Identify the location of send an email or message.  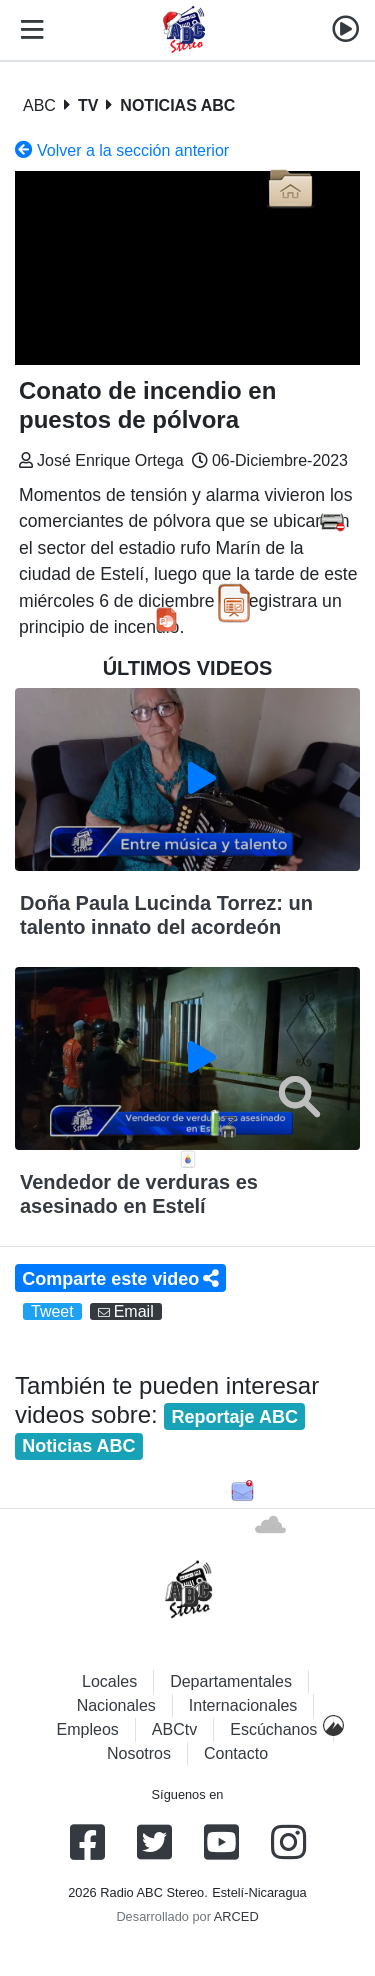
(242, 1491).